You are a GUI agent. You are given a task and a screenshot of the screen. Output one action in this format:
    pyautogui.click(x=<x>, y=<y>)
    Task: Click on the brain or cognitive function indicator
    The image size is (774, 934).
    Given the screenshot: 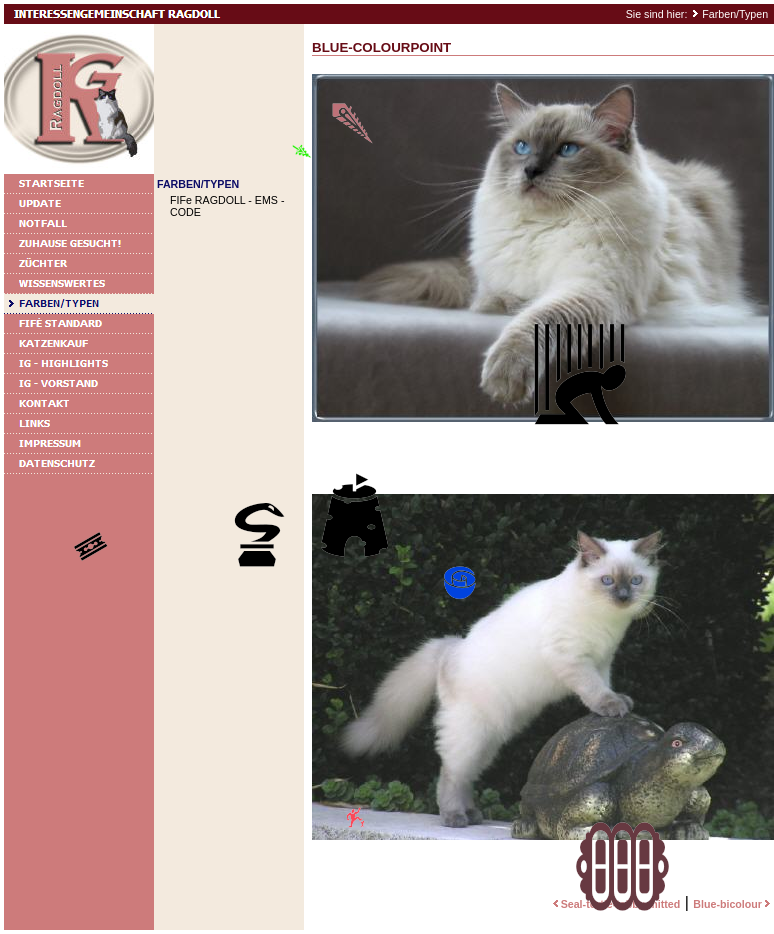 What is the action you would take?
    pyautogui.click(x=622, y=866)
    